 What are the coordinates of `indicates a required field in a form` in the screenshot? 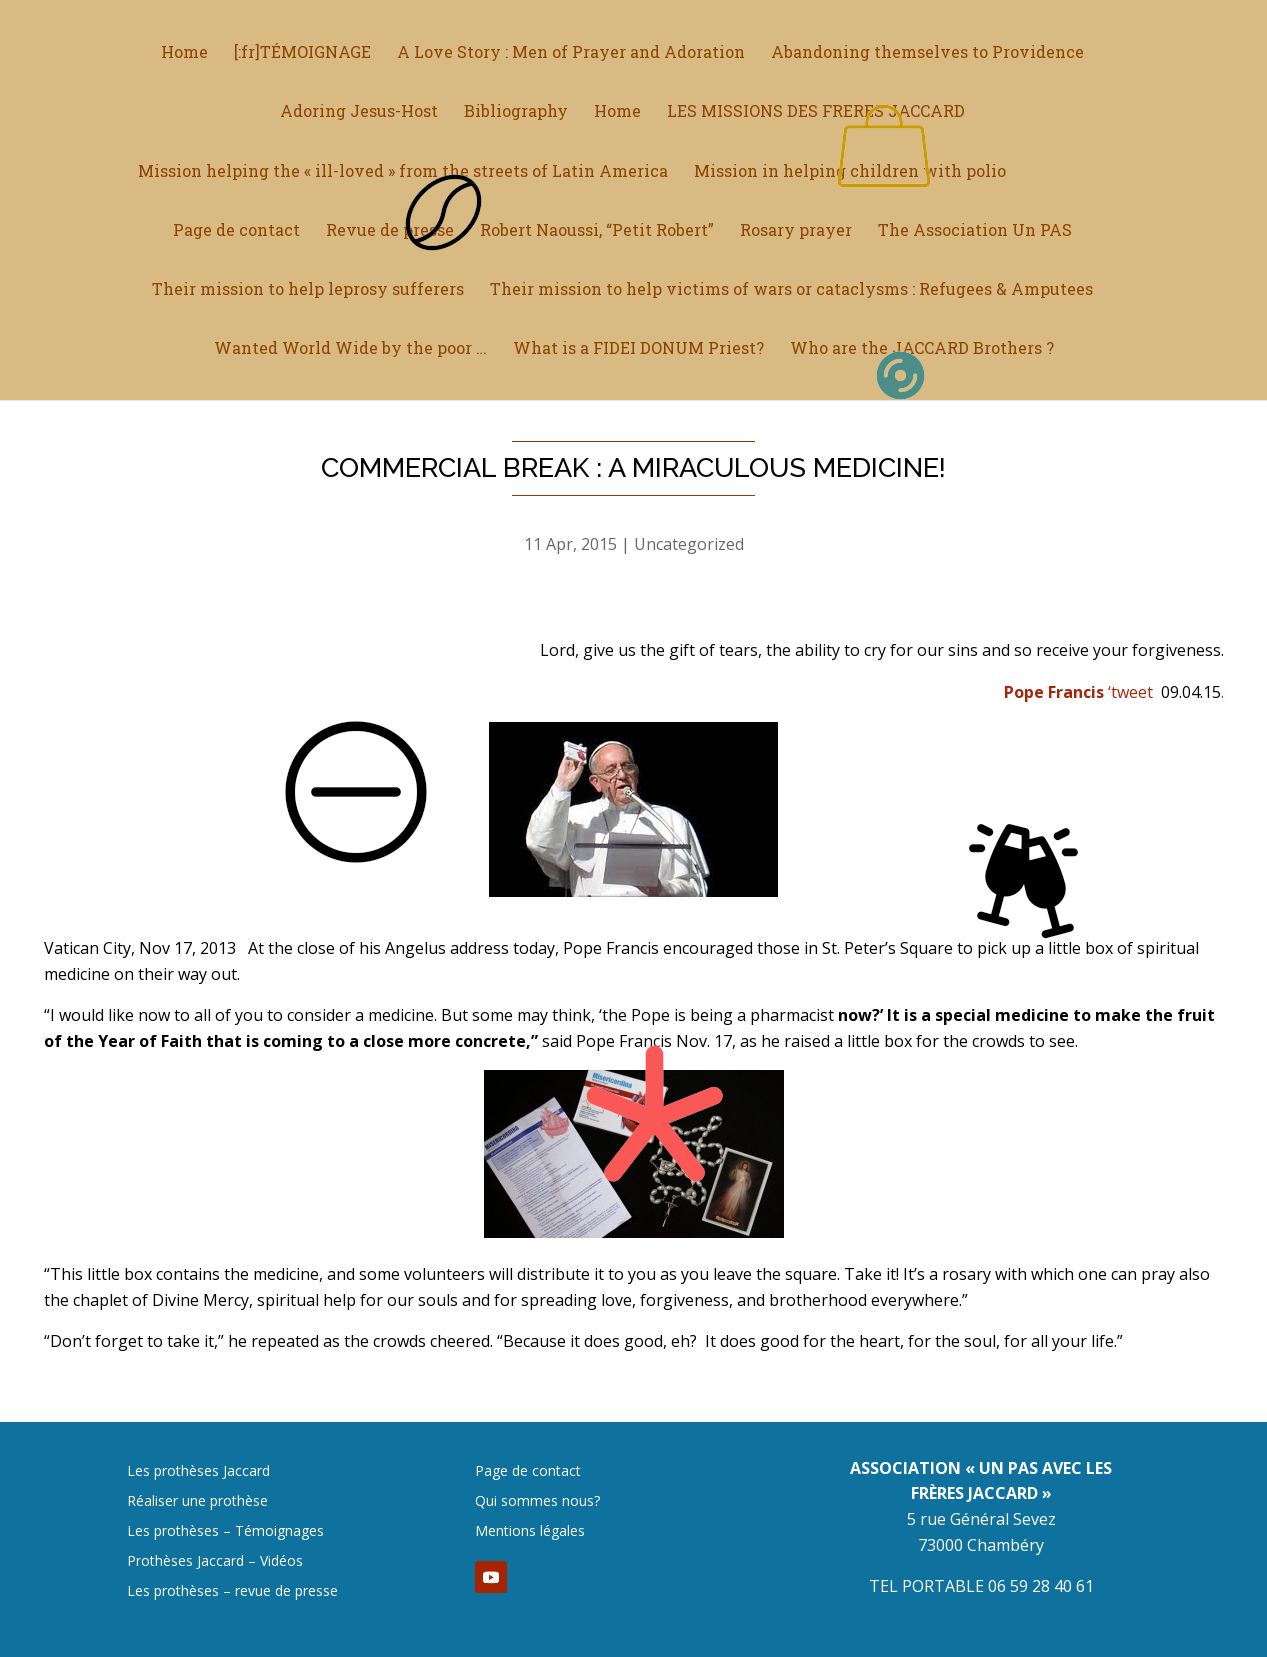 It's located at (654, 1119).